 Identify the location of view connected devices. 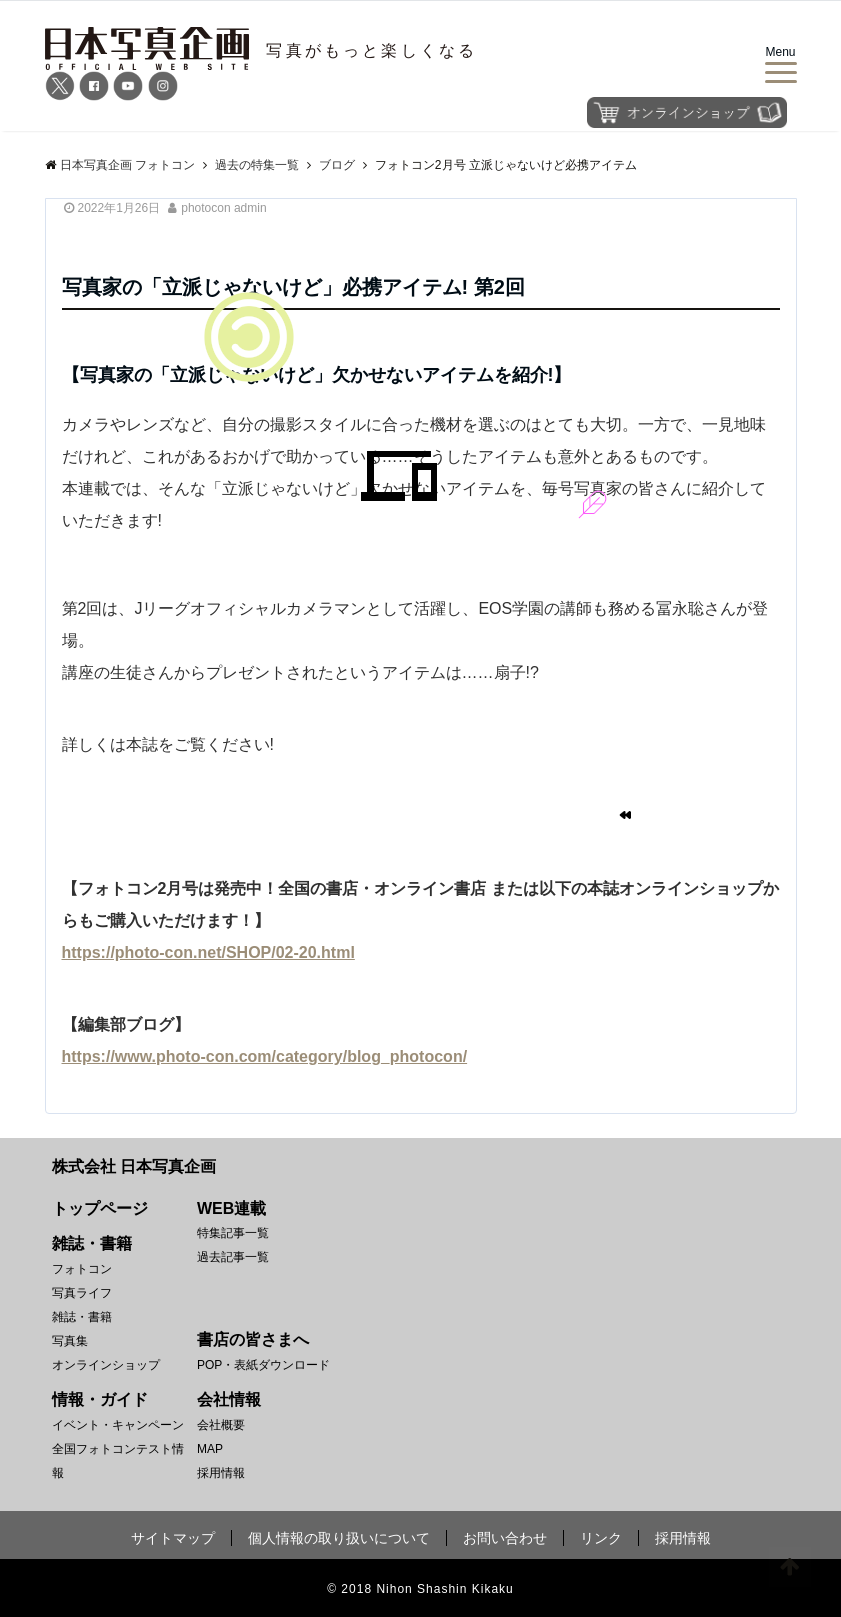
(399, 476).